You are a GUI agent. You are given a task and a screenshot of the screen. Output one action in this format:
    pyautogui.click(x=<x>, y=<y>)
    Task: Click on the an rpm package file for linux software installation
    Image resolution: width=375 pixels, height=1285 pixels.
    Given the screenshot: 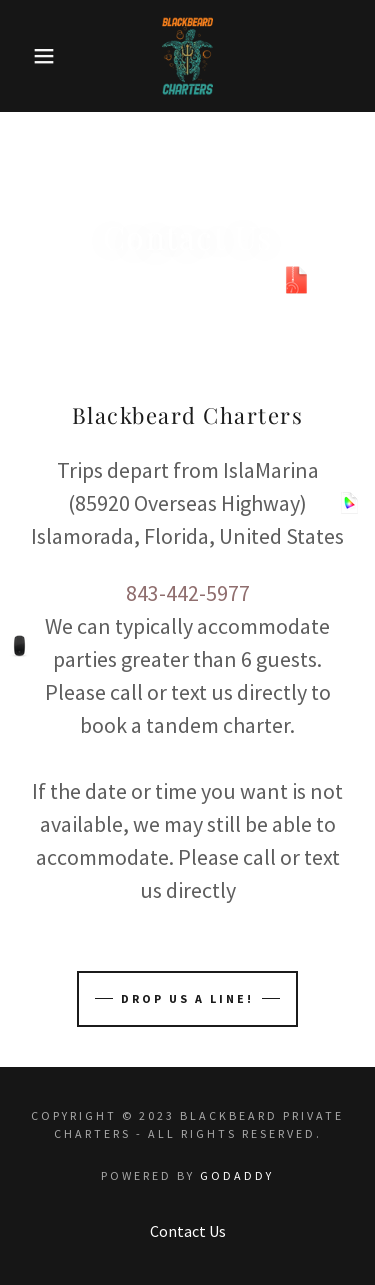 What is the action you would take?
    pyautogui.click(x=296, y=280)
    